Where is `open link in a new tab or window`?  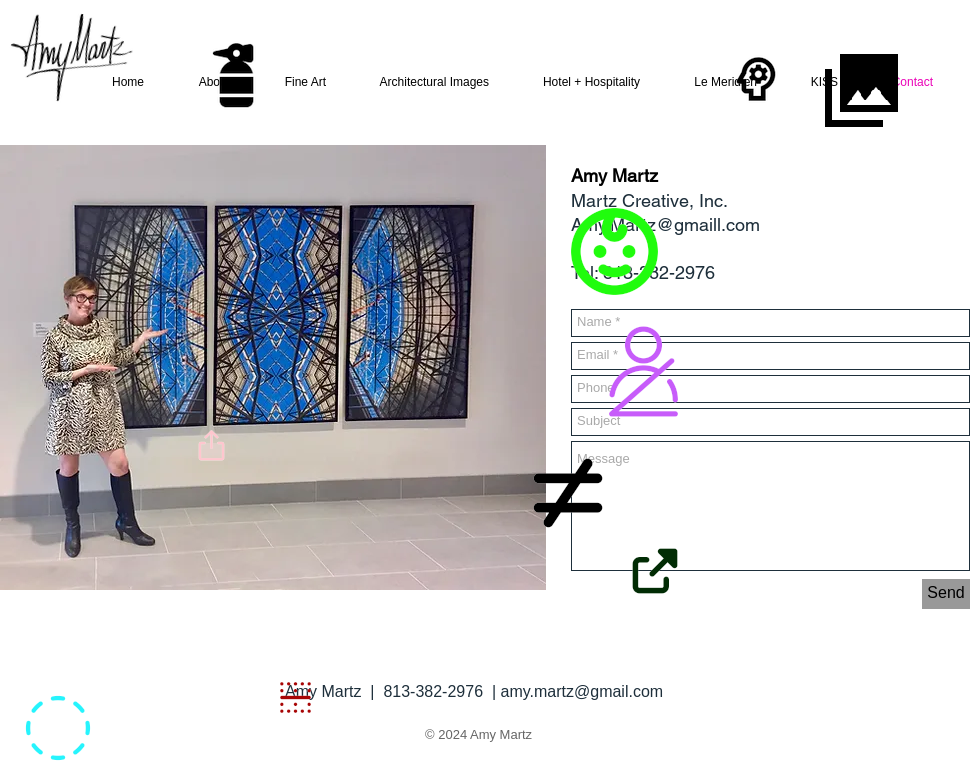 open link in a new tab or window is located at coordinates (655, 571).